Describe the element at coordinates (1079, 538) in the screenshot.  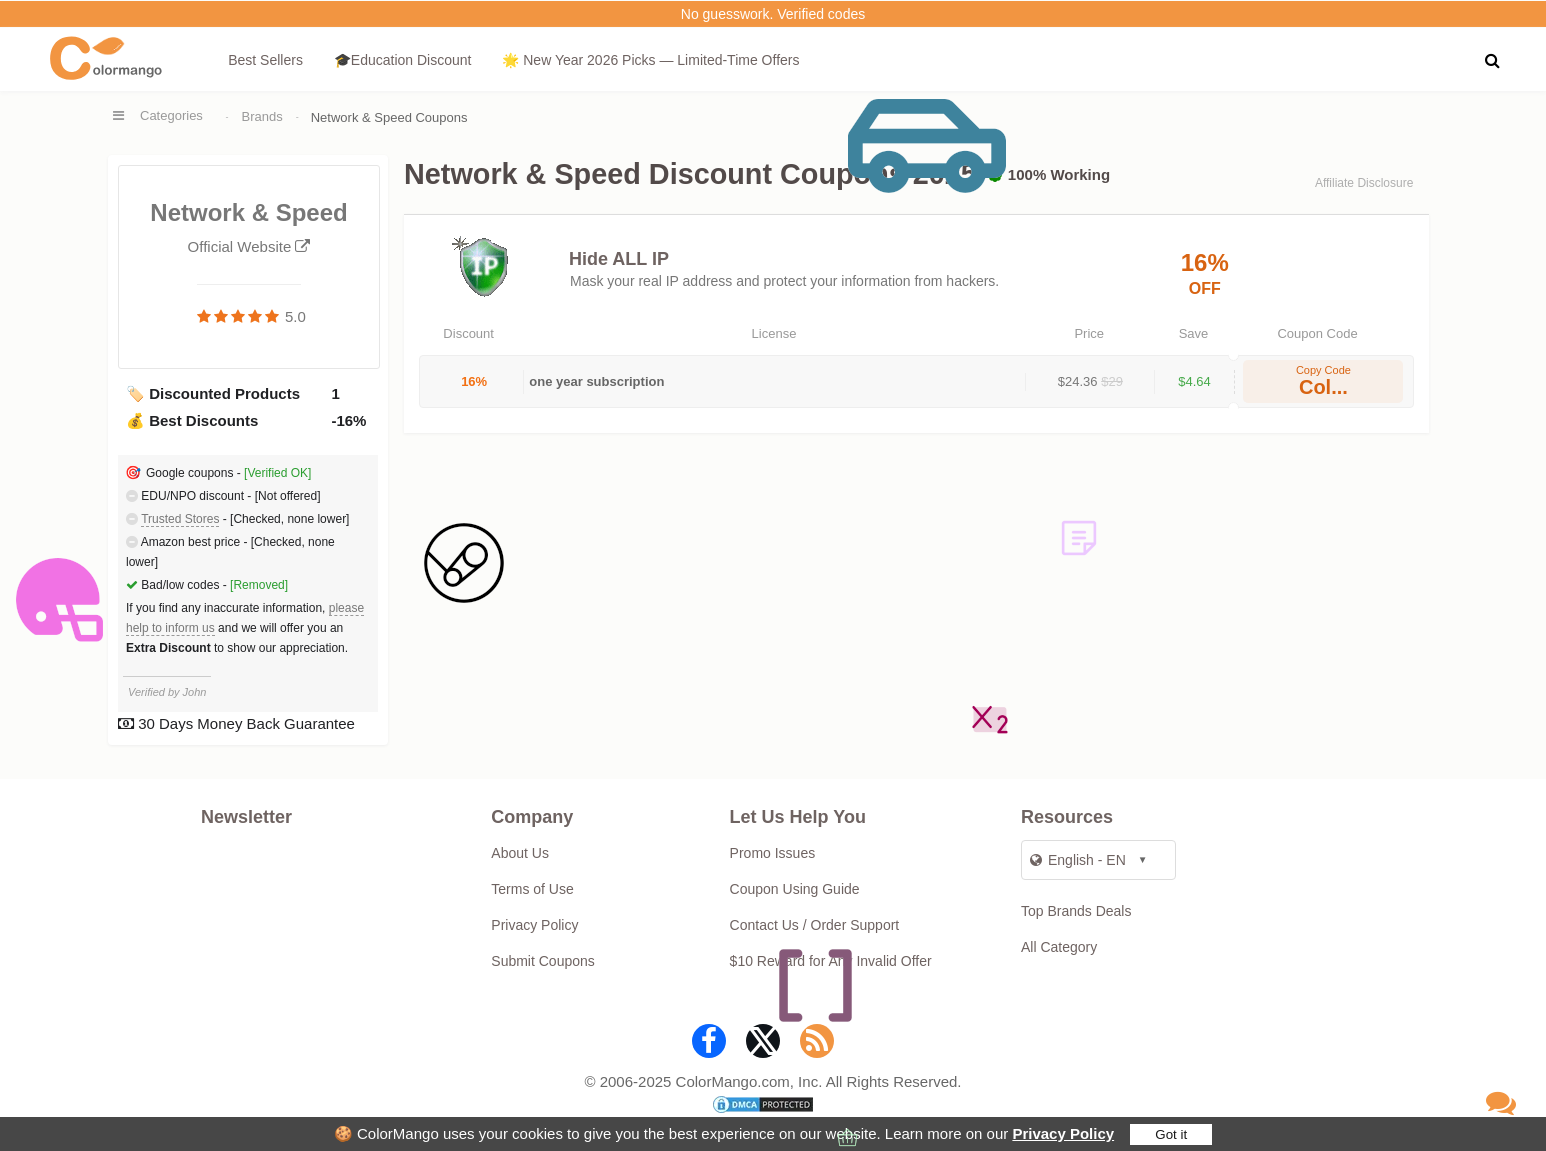
I see `create a new note` at that location.